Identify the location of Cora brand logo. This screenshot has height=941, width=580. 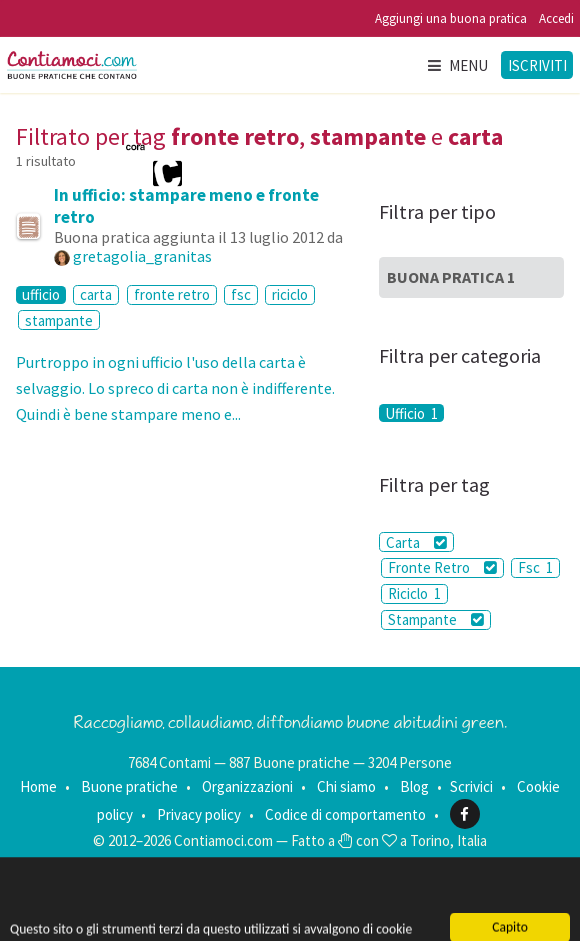
(135, 147).